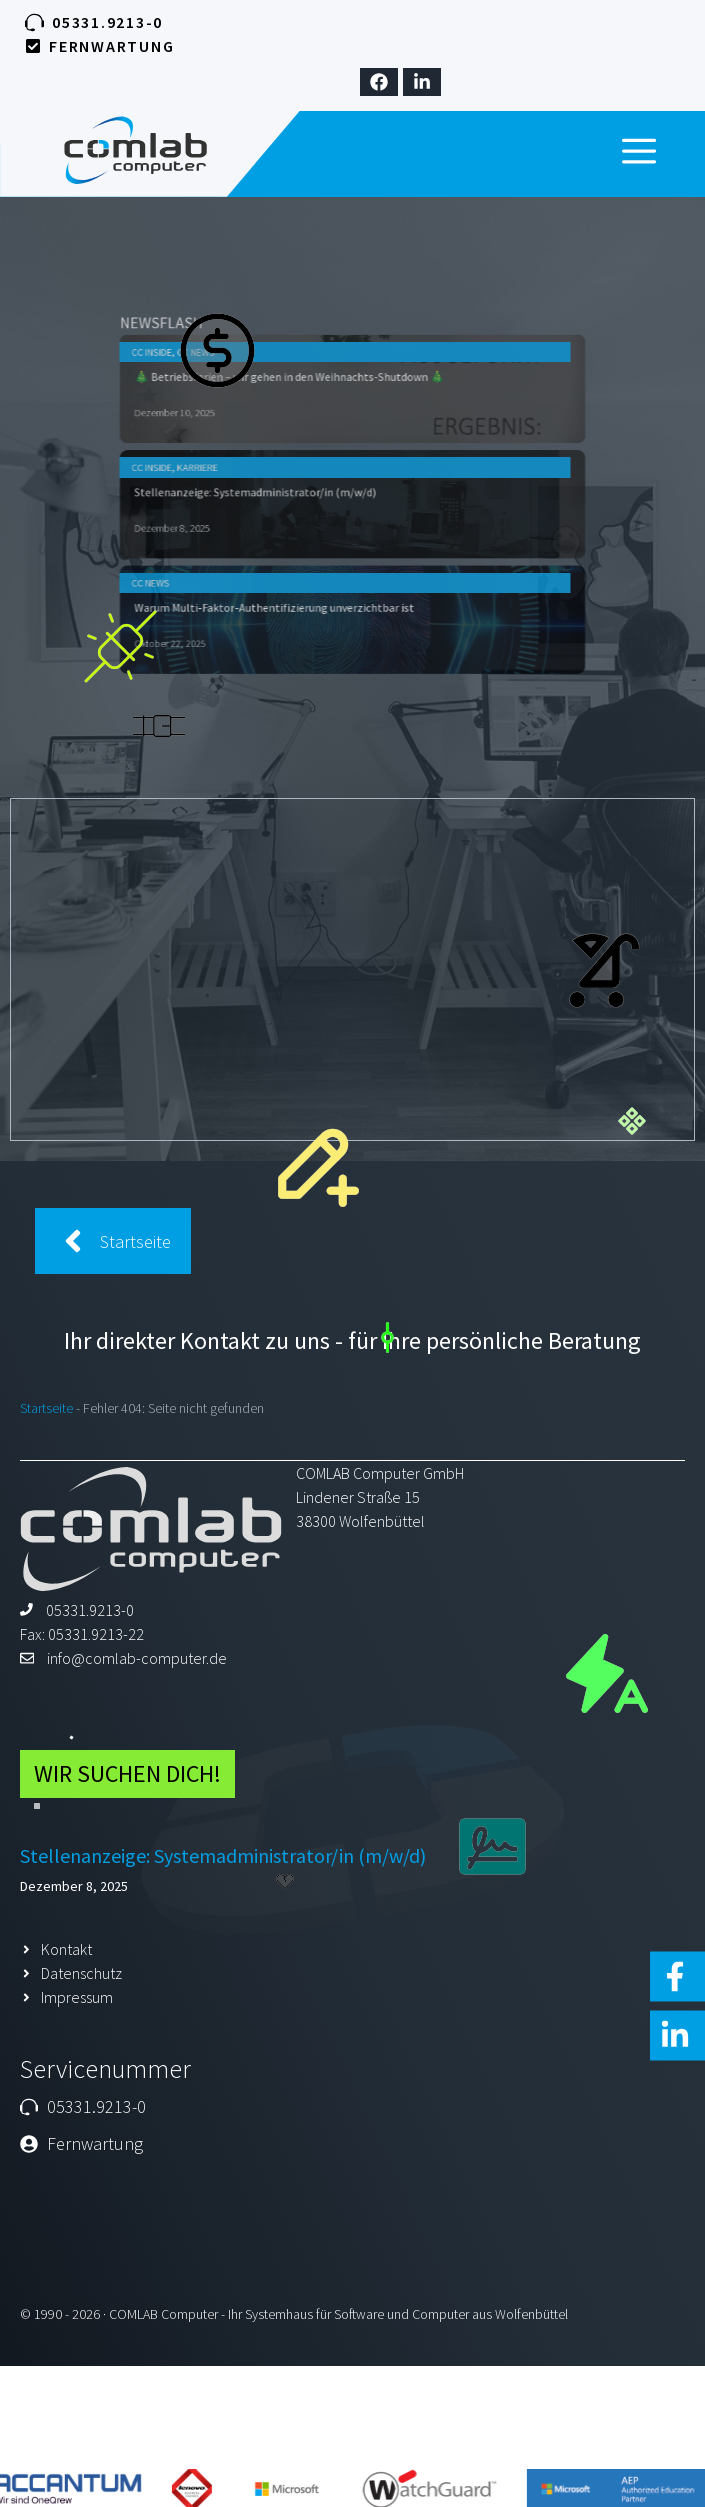 Image resolution: width=705 pixels, height=2507 pixels. What do you see at coordinates (387, 1337) in the screenshot?
I see `view commit history in version control` at bounding box center [387, 1337].